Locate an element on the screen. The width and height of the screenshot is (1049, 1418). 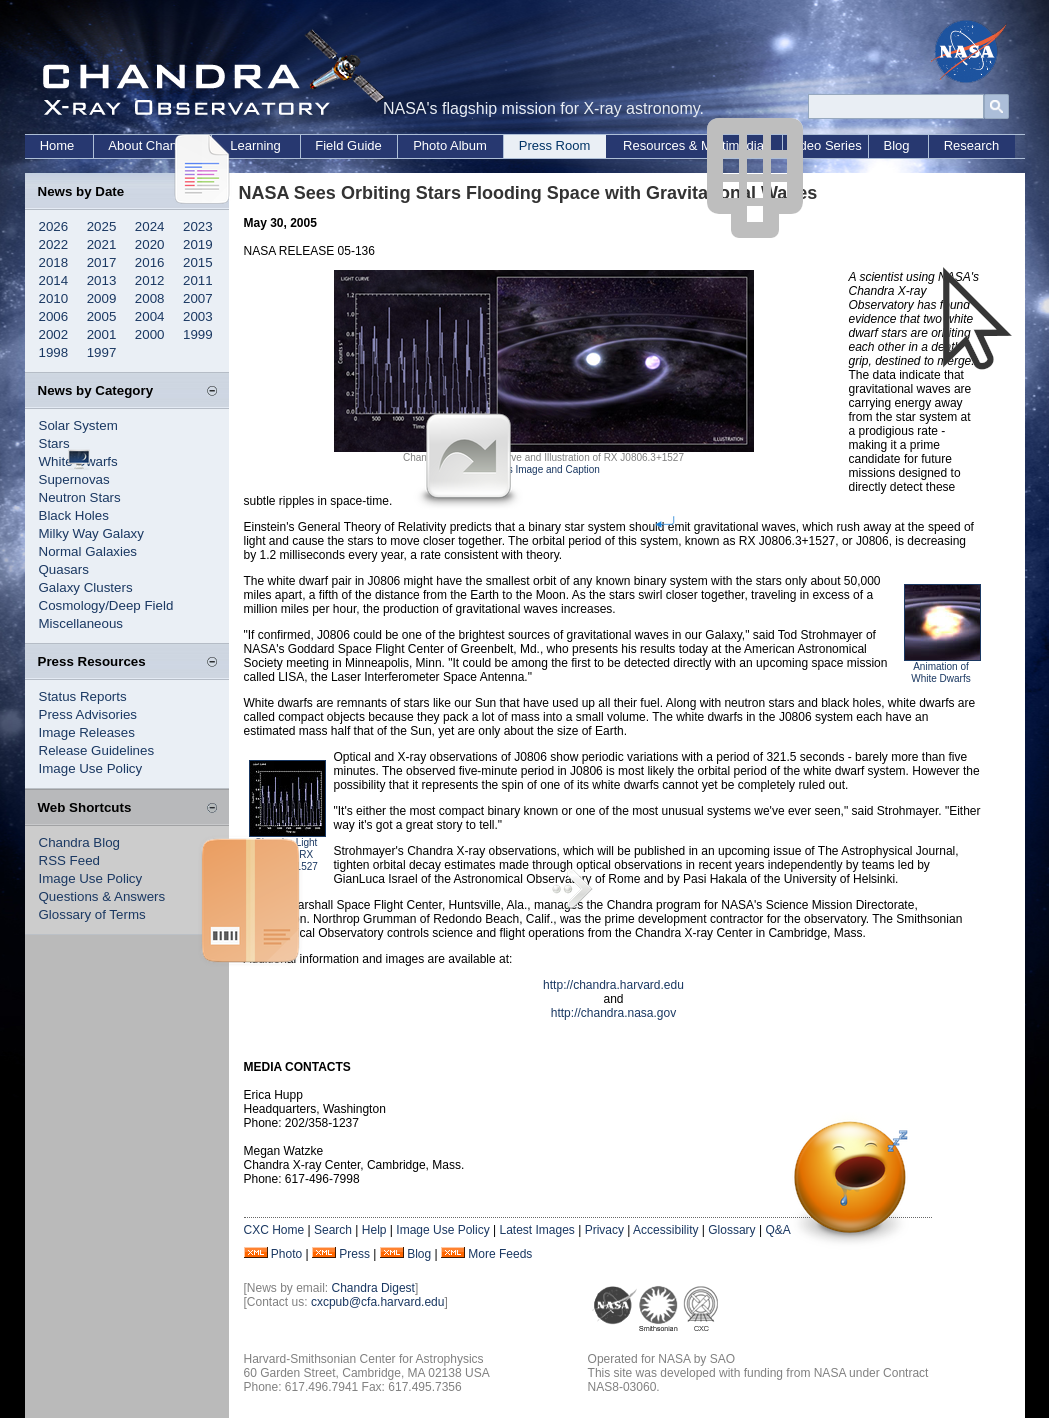
access screensaver settings is located at coordinates (79, 459).